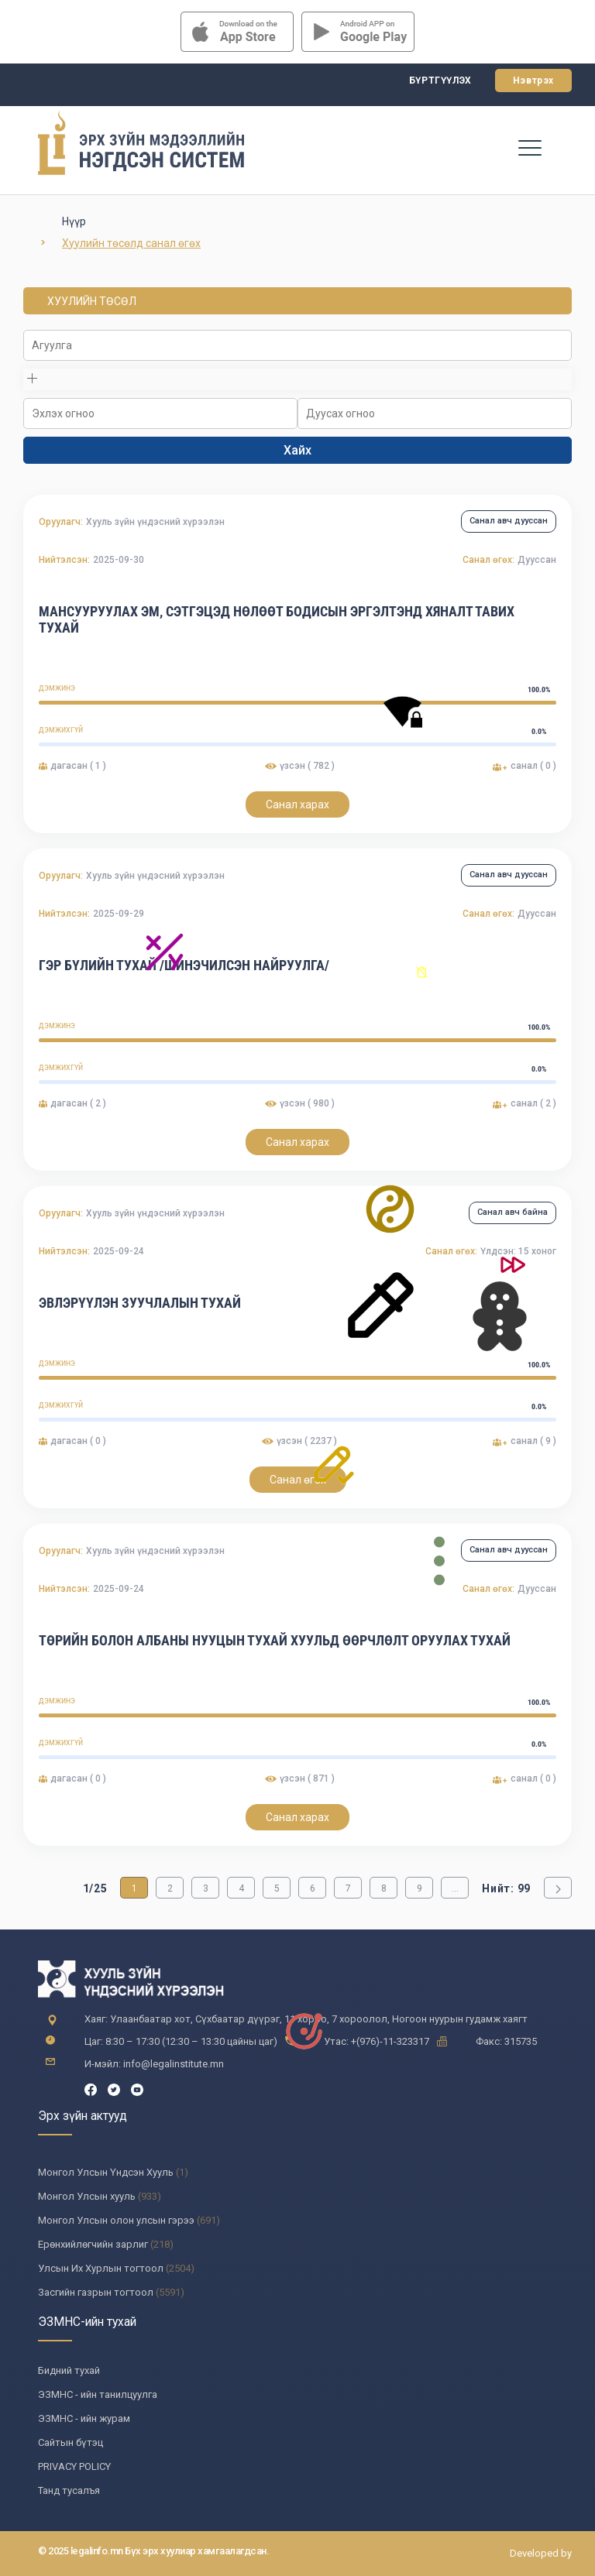 The height and width of the screenshot is (2576, 595). What do you see at coordinates (439, 1561) in the screenshot?
I see `open more options menu` at bounding box center [439, 1561].